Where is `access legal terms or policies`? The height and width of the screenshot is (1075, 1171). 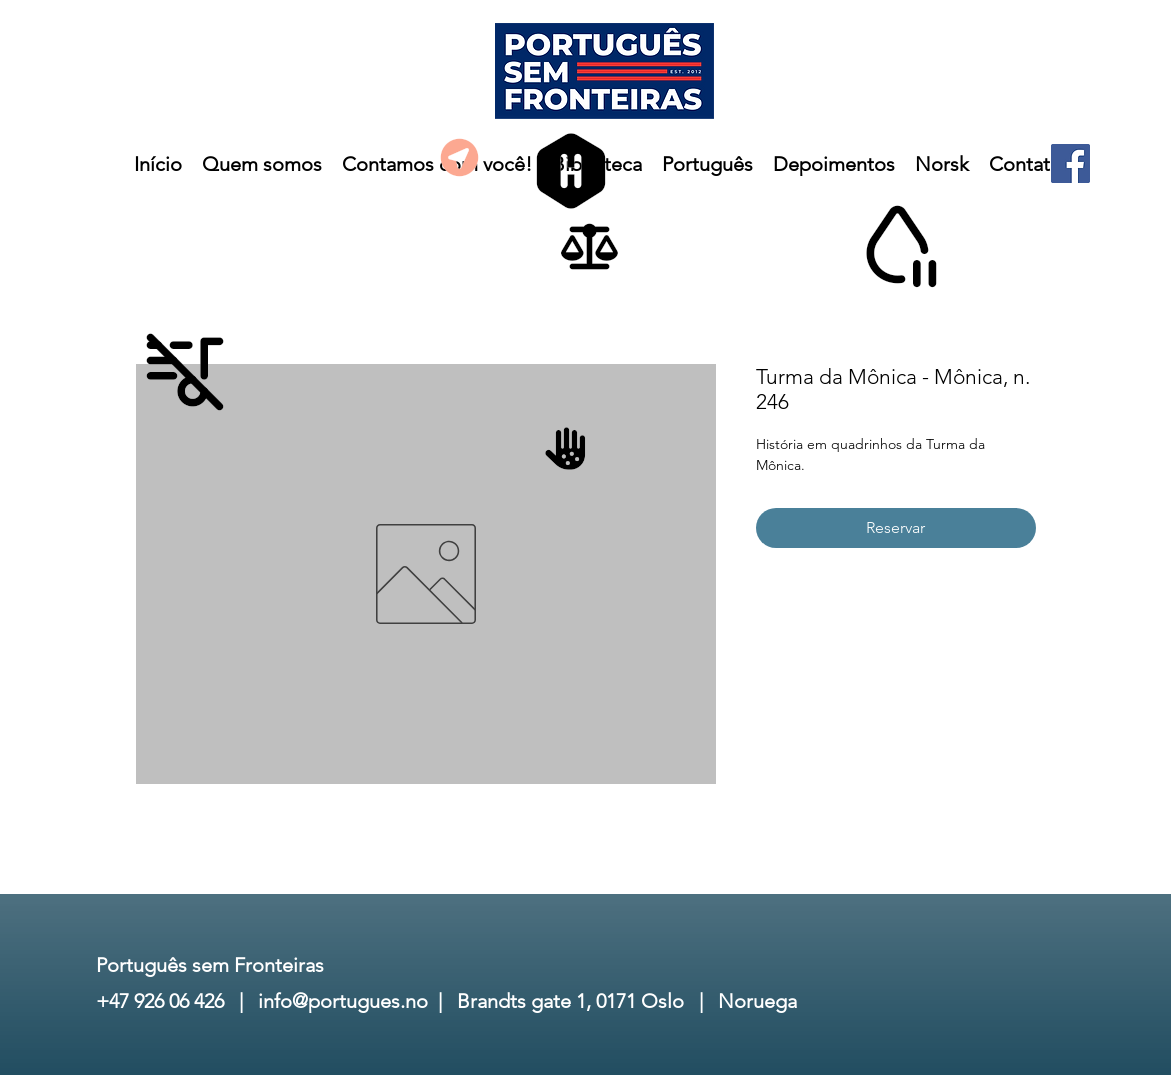
access legal terms or policies is located at coordinates (589, 246).